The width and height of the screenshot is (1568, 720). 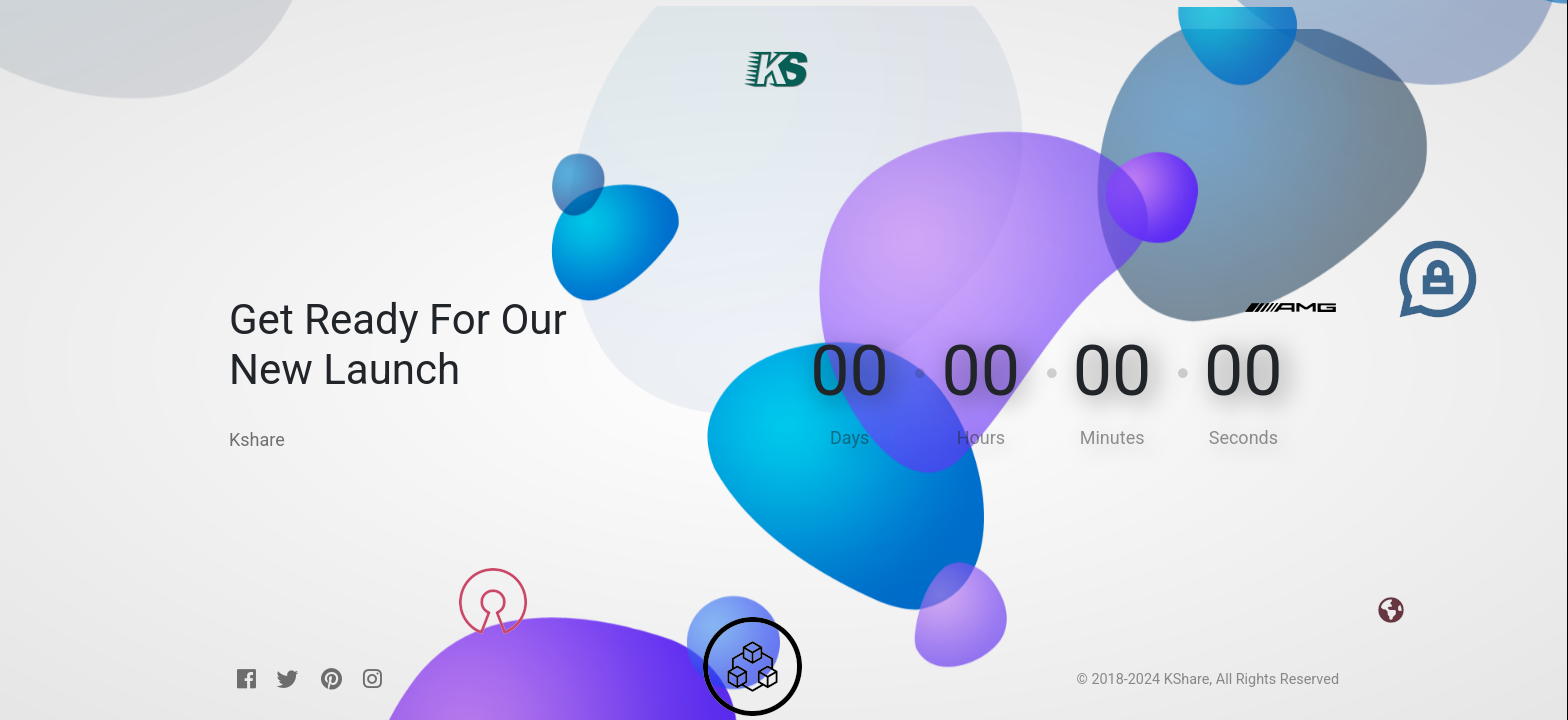 What do you see at coordinates (1290, 307) in the screenshot?
I see `mercedes-amg brand logo` at bounding box center [1290, 307].